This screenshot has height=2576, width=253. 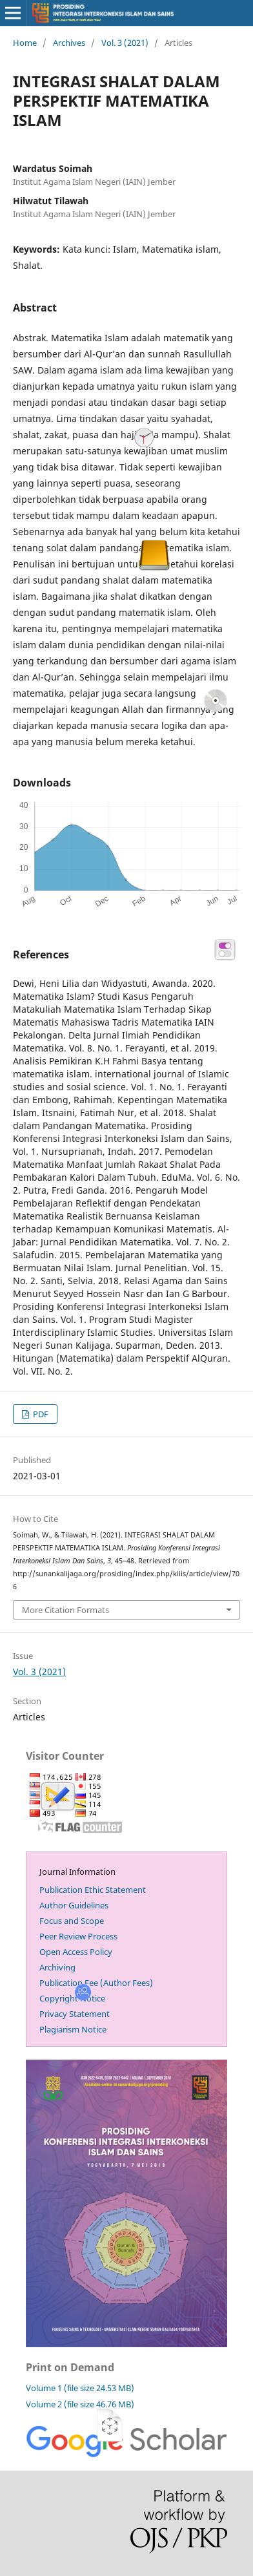 I want to click on access CD/DVD drive or optical media, so click(x=216, y=701).